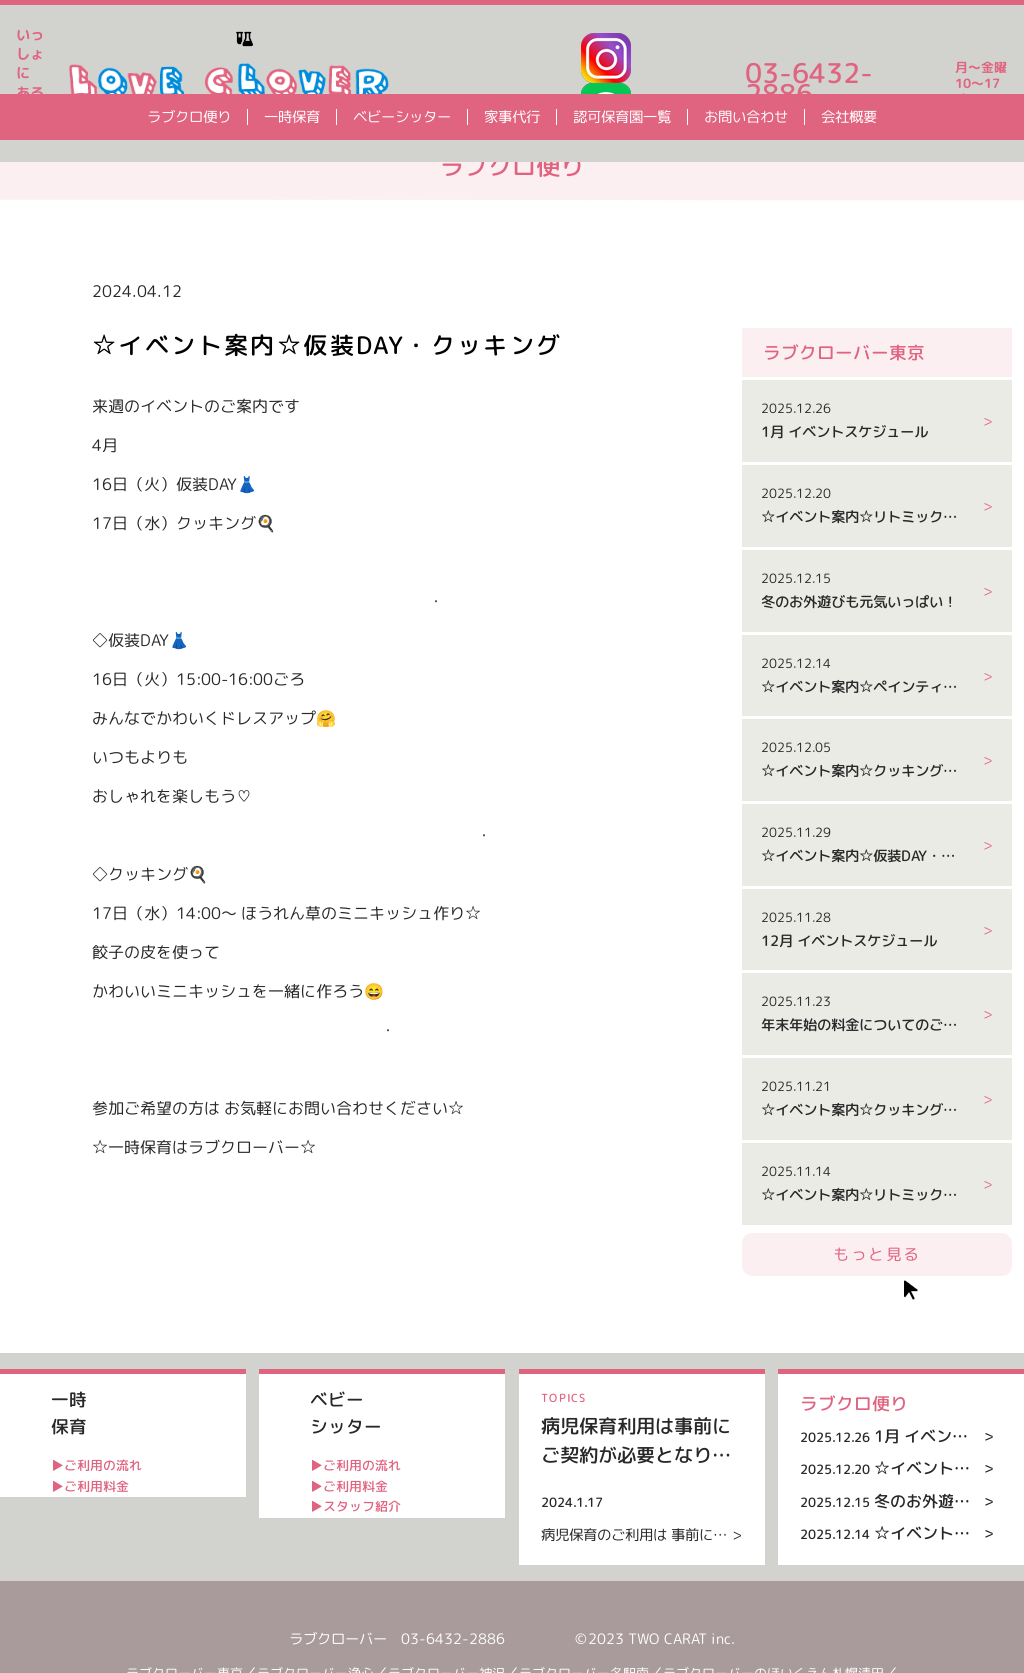  What do you see at coordinates (245, 39) in the screenshot?
I see `access laboratory or science tools` at bounding box center [245, 39].